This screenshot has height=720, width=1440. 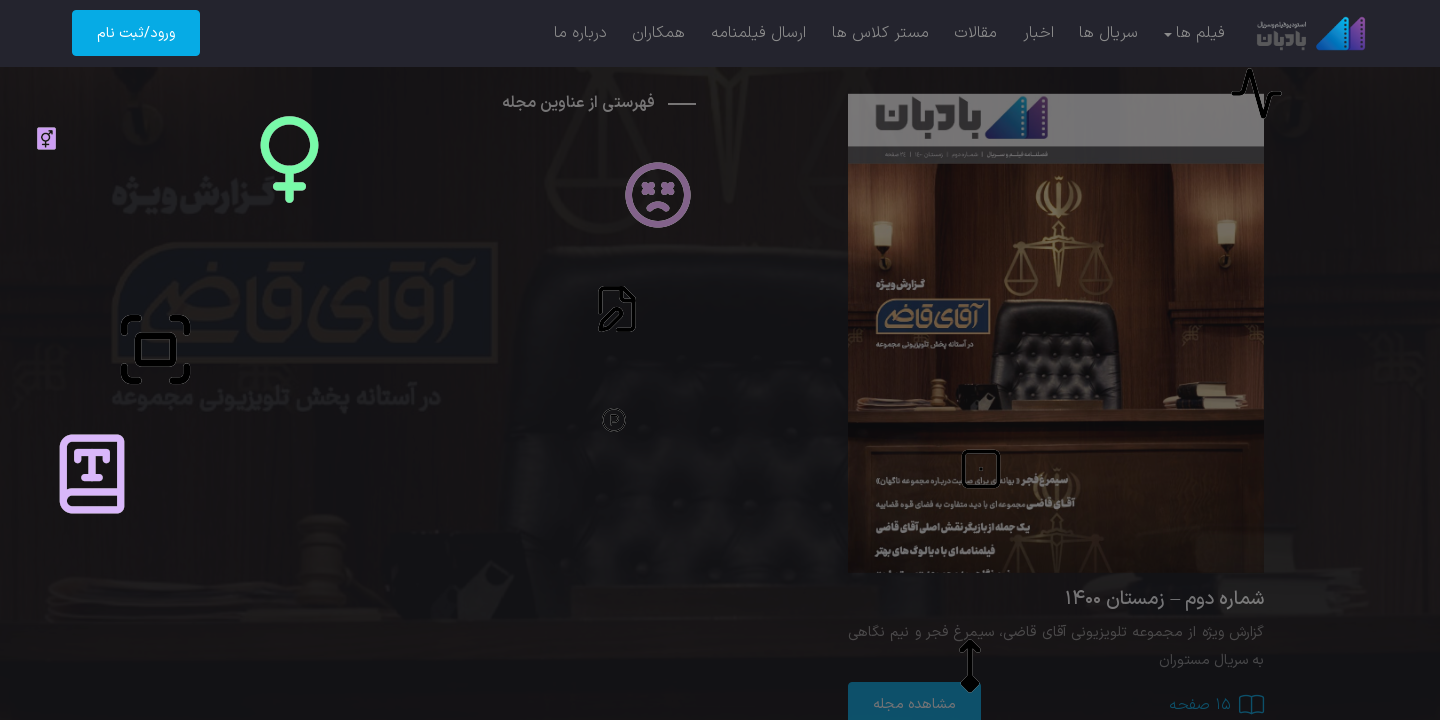 What do you see at coordinates (155, 349) in the screenshot?
I see `expand content to fullscreen mode` at bounding box center [155, 349].